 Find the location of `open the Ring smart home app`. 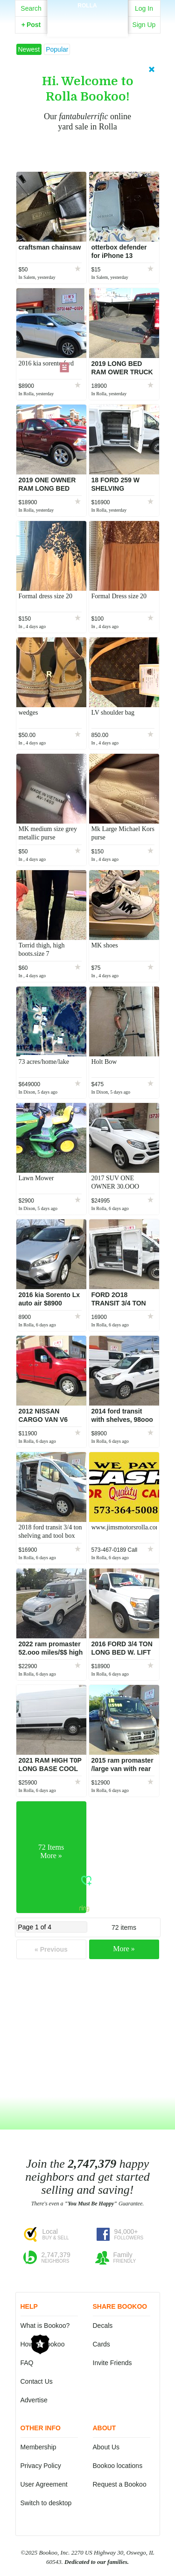

open the Ring smart home app is located at coordinates (84, 1908).